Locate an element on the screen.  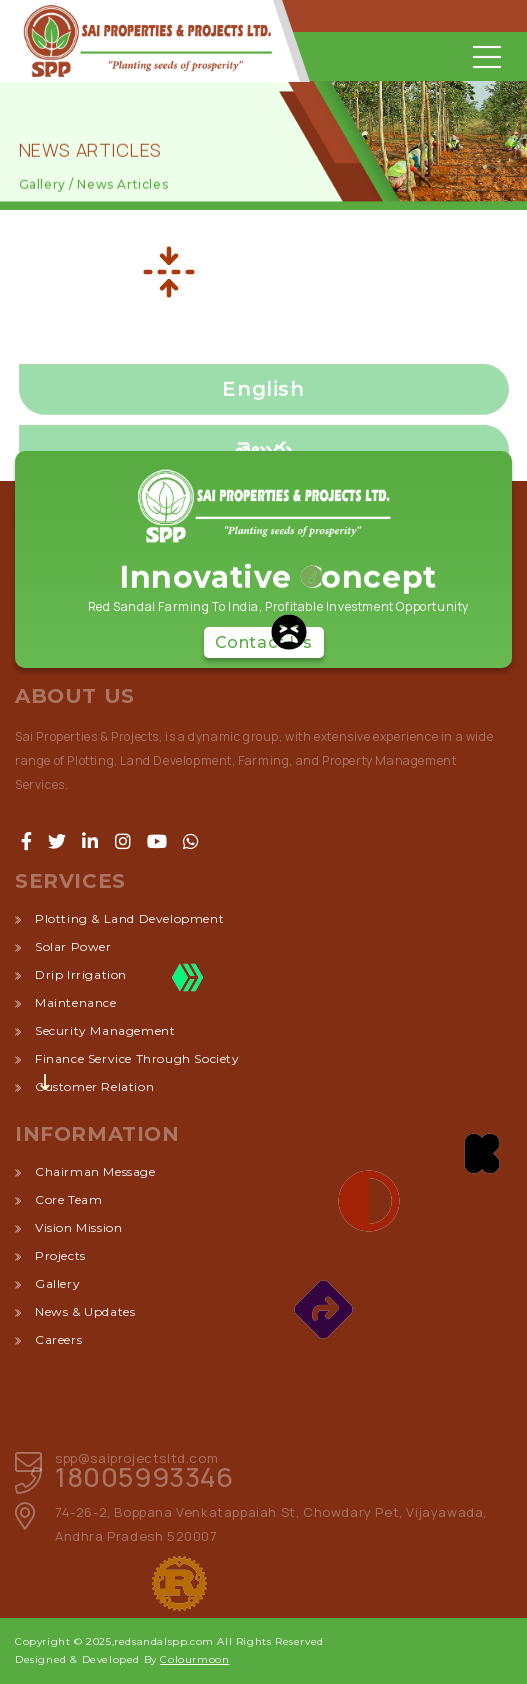
link to Kickstarter profile or campaign is located at coordinates (481, 1153).